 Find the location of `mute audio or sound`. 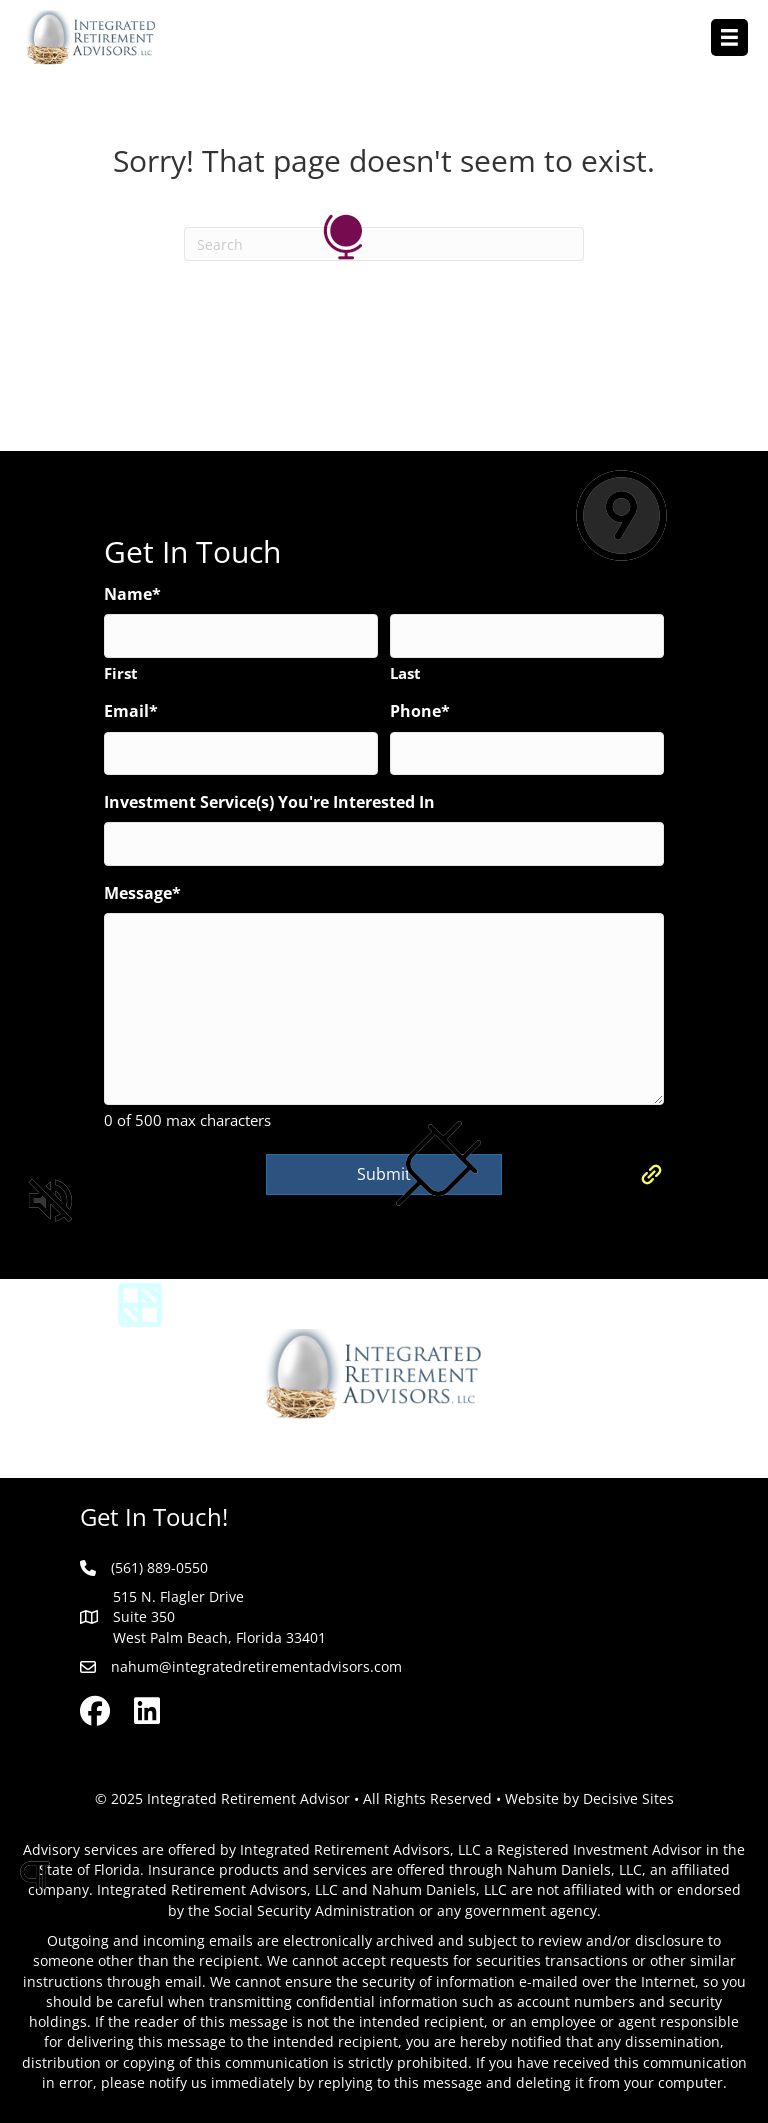

mute audio or sound is located at coordinates (50, 1200).